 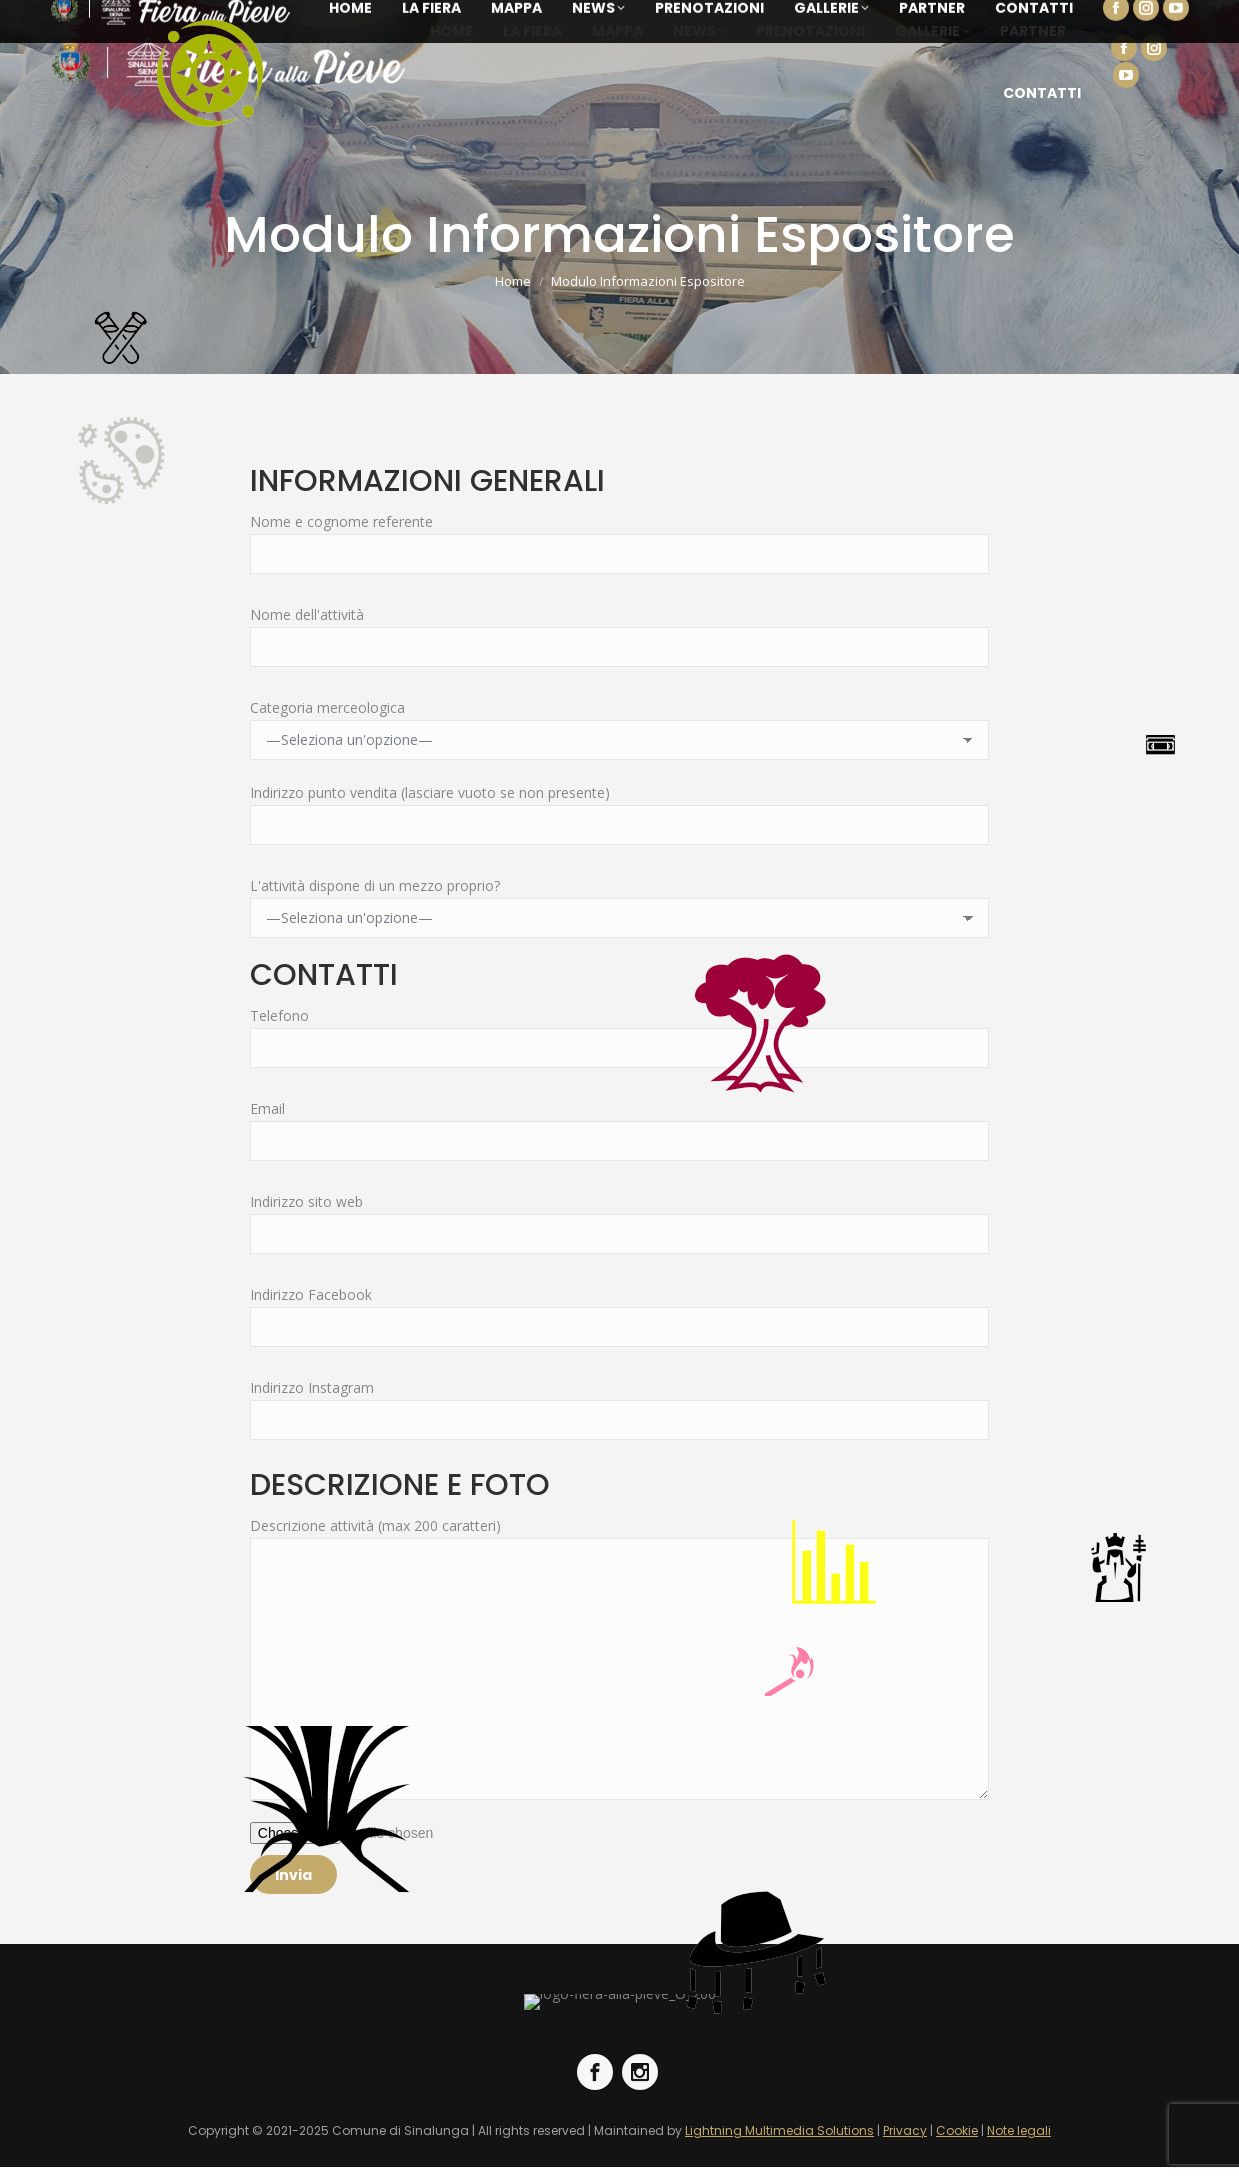 I want to click on represents nature or environmental features in a game, so click(x=760, y=1023).